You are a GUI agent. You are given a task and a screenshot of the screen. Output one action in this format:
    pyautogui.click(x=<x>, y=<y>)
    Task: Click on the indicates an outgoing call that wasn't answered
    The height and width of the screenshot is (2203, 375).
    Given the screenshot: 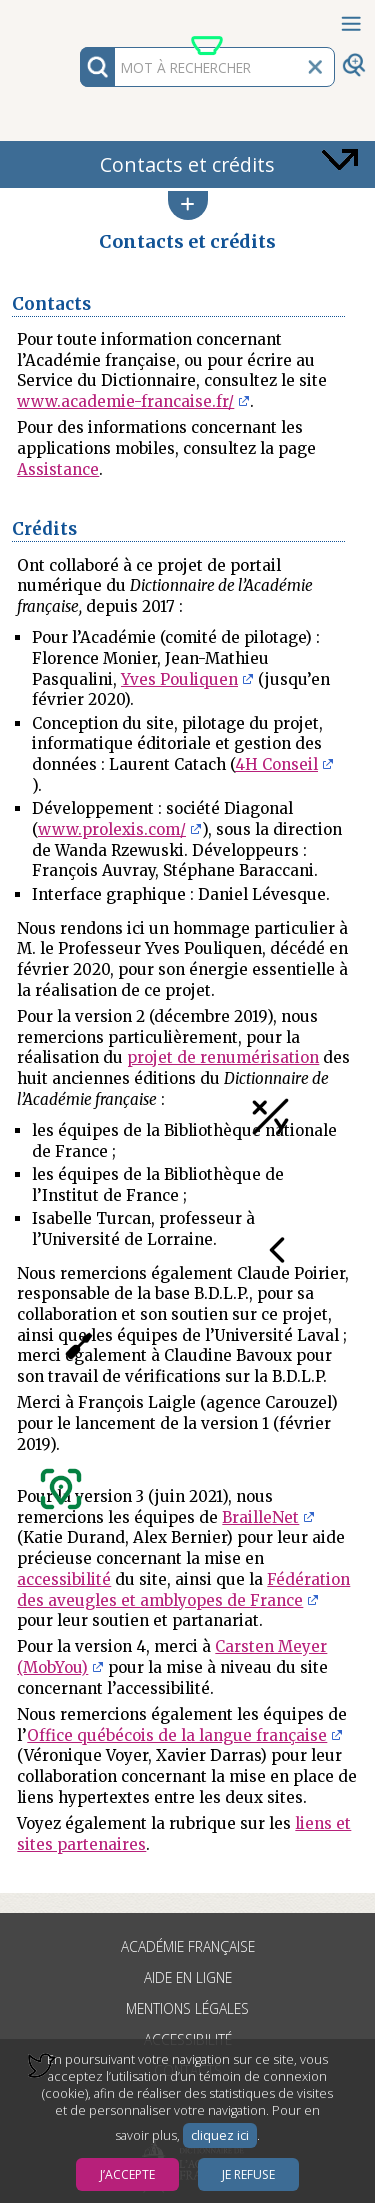 What is the action you would take?
    pyautogui.click(x=339, y=159)
    